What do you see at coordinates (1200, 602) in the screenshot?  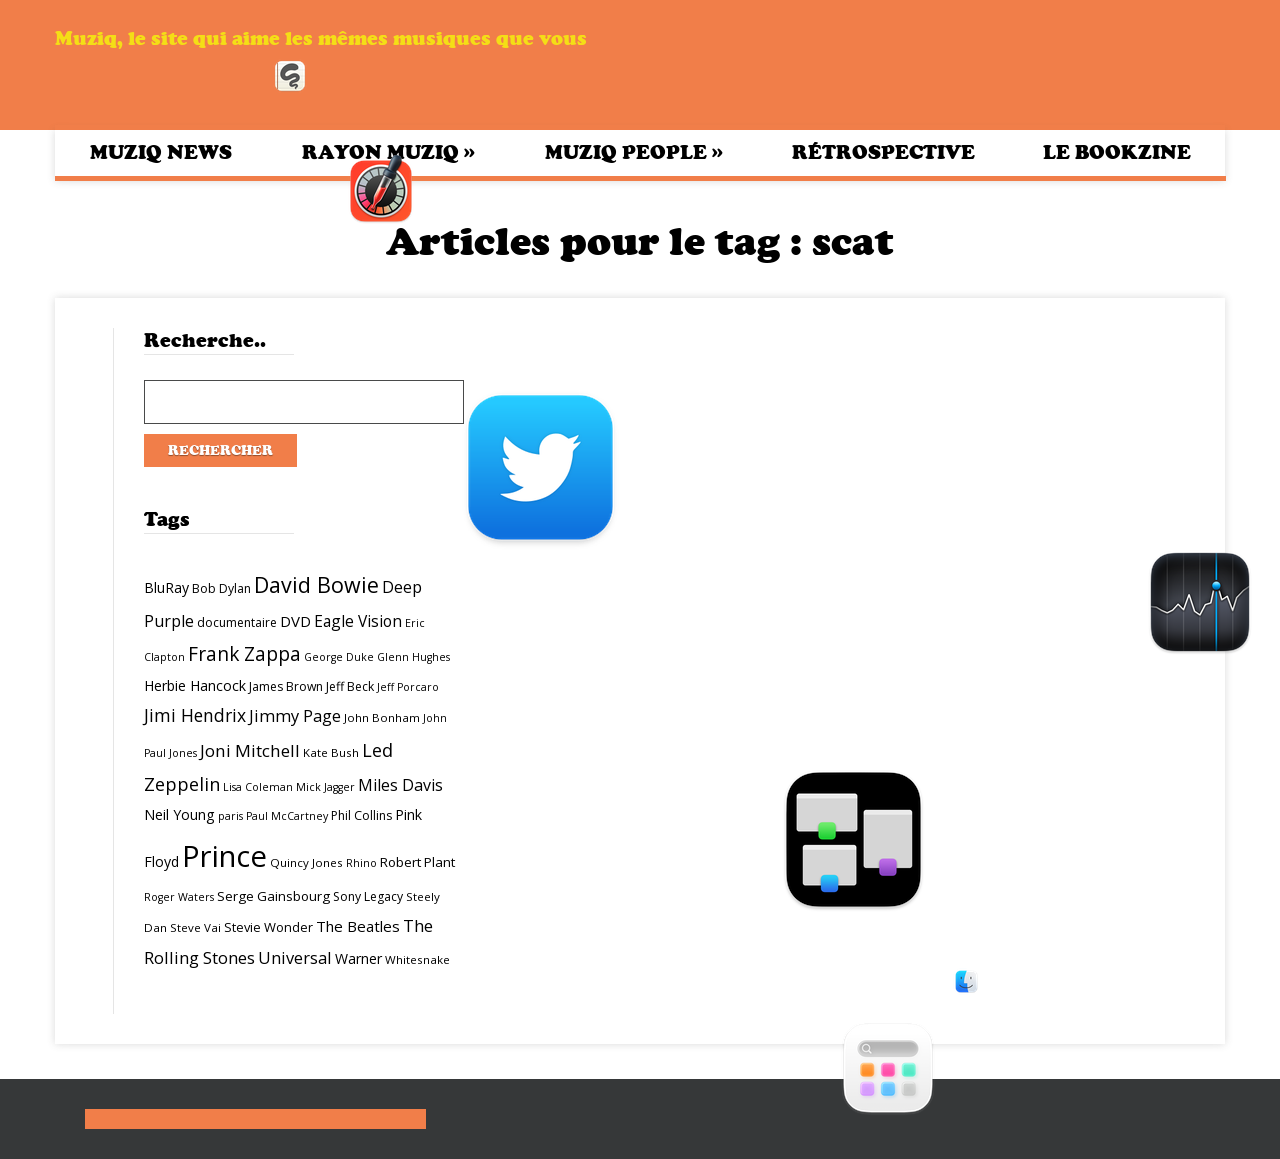 I see `open the Stocks app` at bounding box center [1200, 602].